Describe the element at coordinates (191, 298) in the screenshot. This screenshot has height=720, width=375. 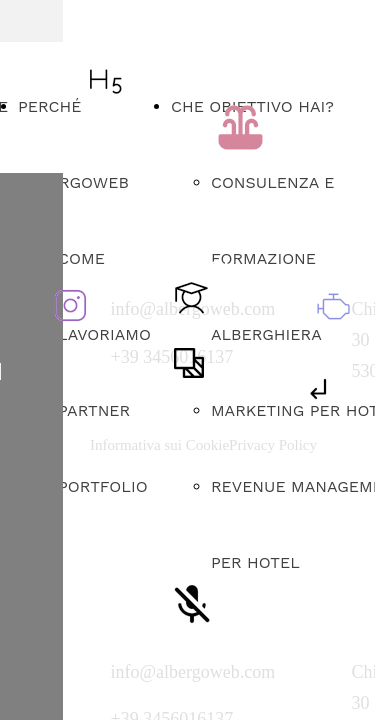
I see `view student profile or account` at that location.